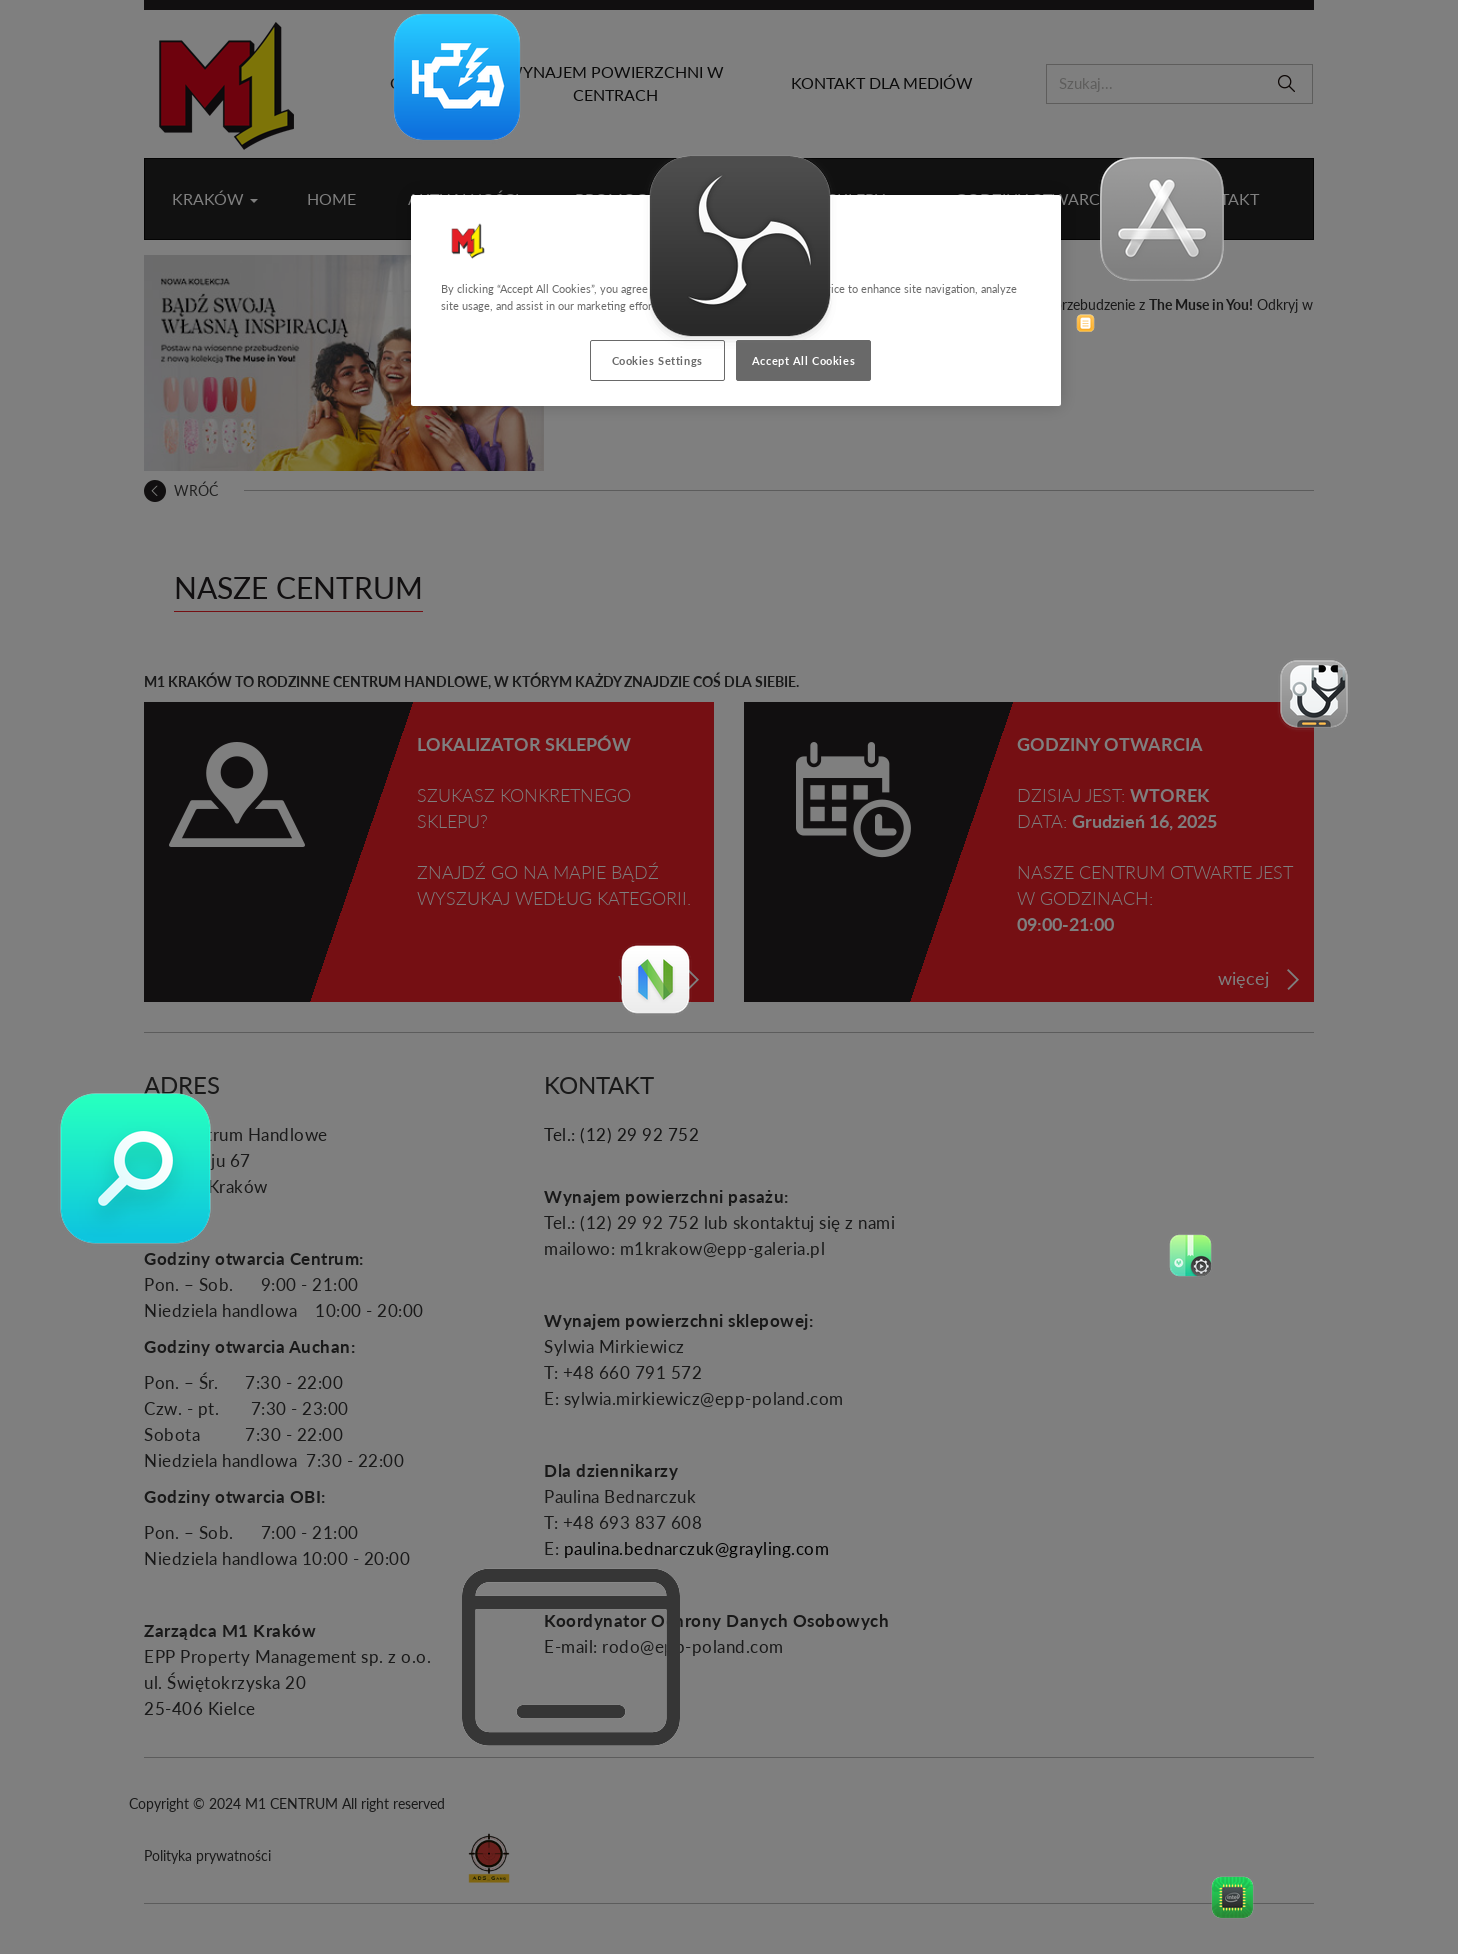  I want to click on open YaST AutoYaST system configuration tool, so click(1190, 1255).